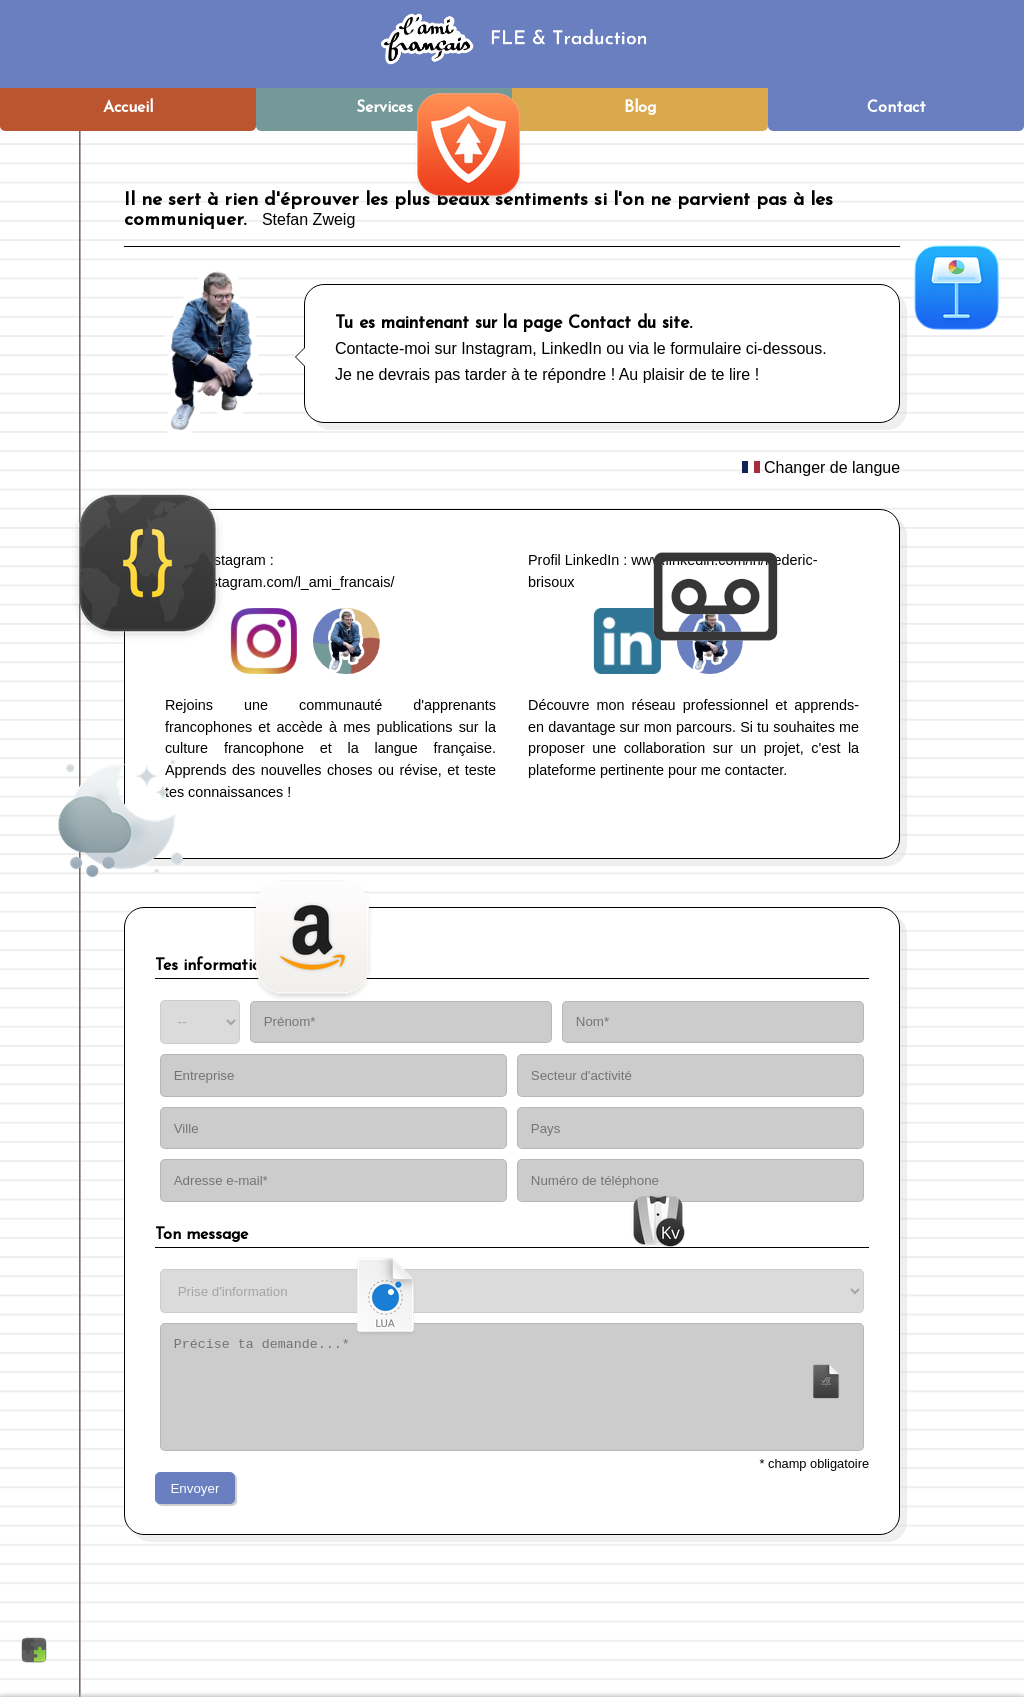  I want to click on access stylesheet preferences for web browser, so click(147, 565).